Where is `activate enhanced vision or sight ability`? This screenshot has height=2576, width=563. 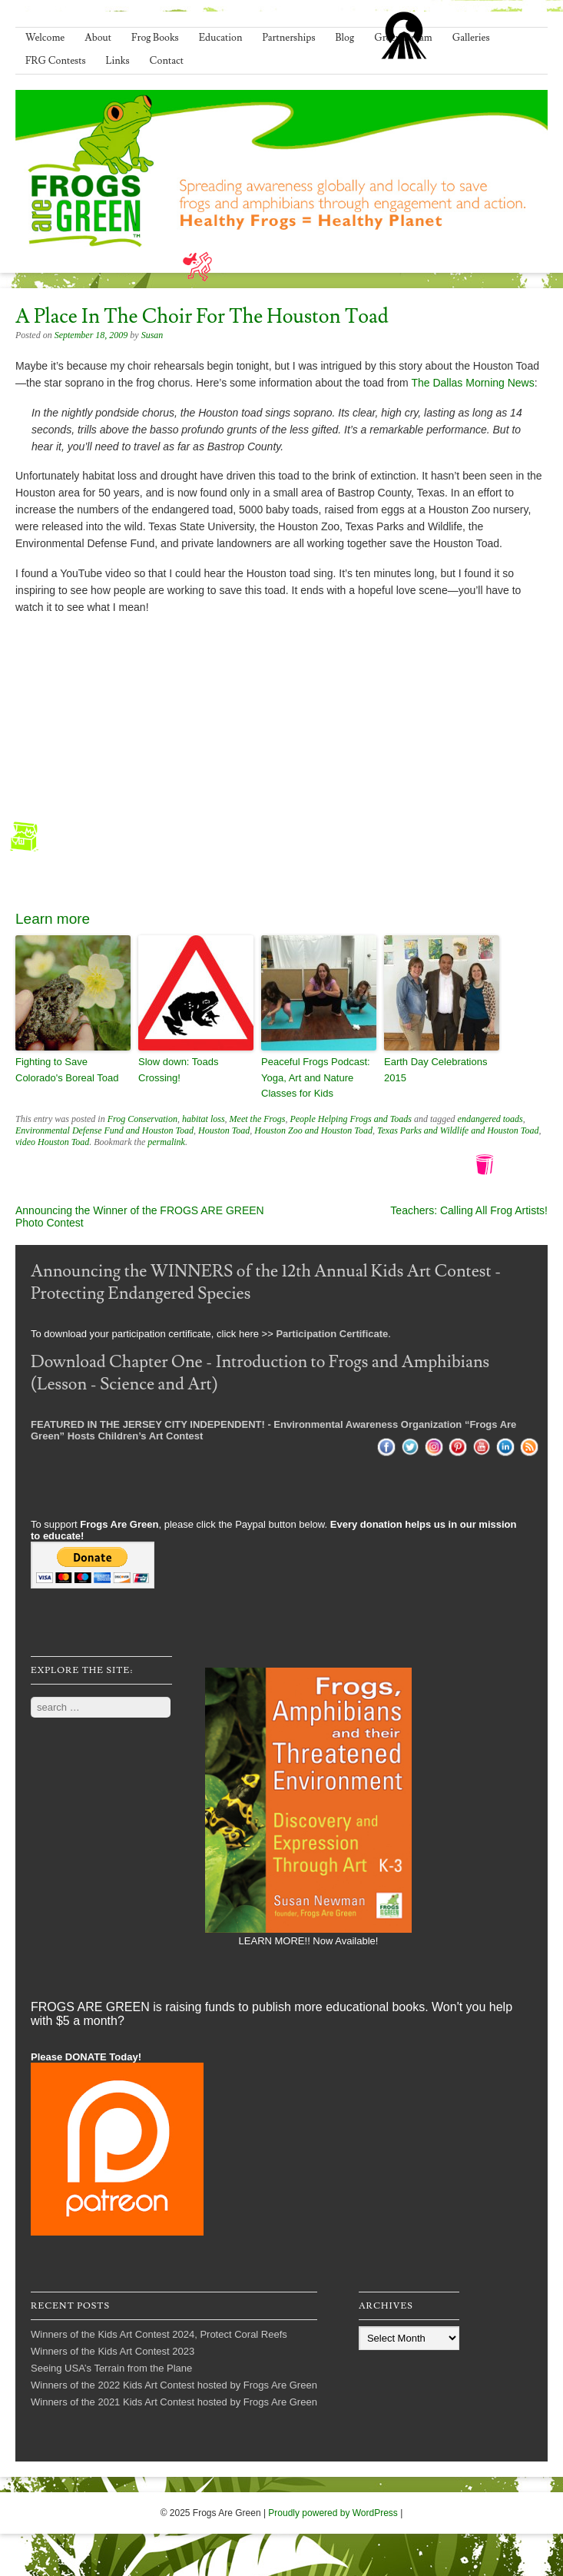 activate enhanced vision or sight ability is located at coordinates (404, 35).